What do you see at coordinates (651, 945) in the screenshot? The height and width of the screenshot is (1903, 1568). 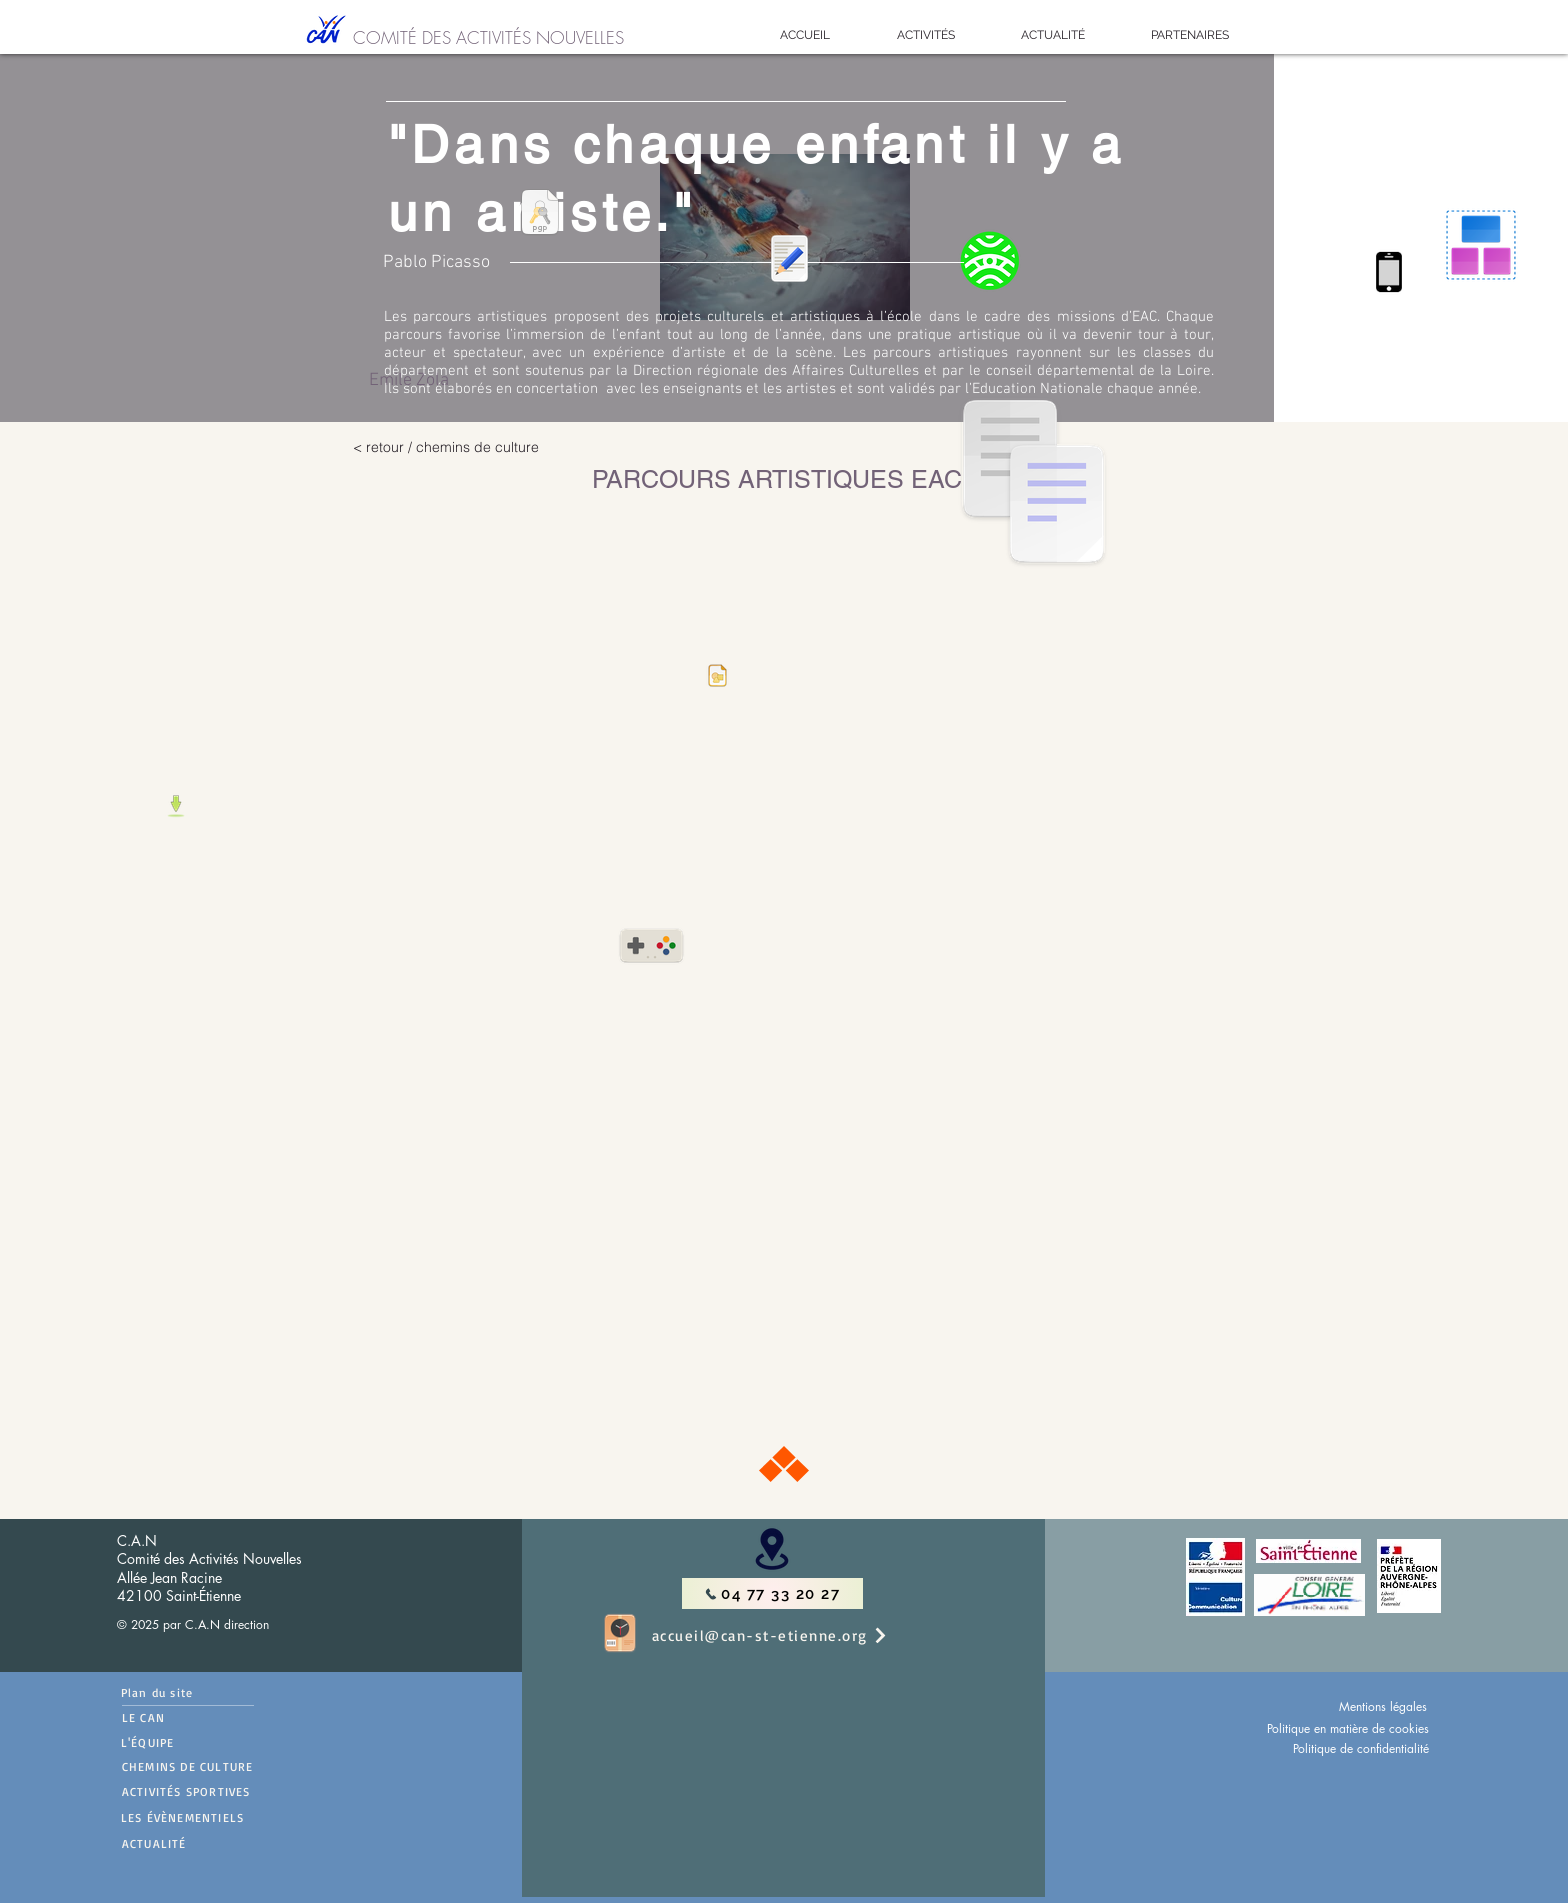 I see `indicates a connected game controller` at bounding box center [651, 945].